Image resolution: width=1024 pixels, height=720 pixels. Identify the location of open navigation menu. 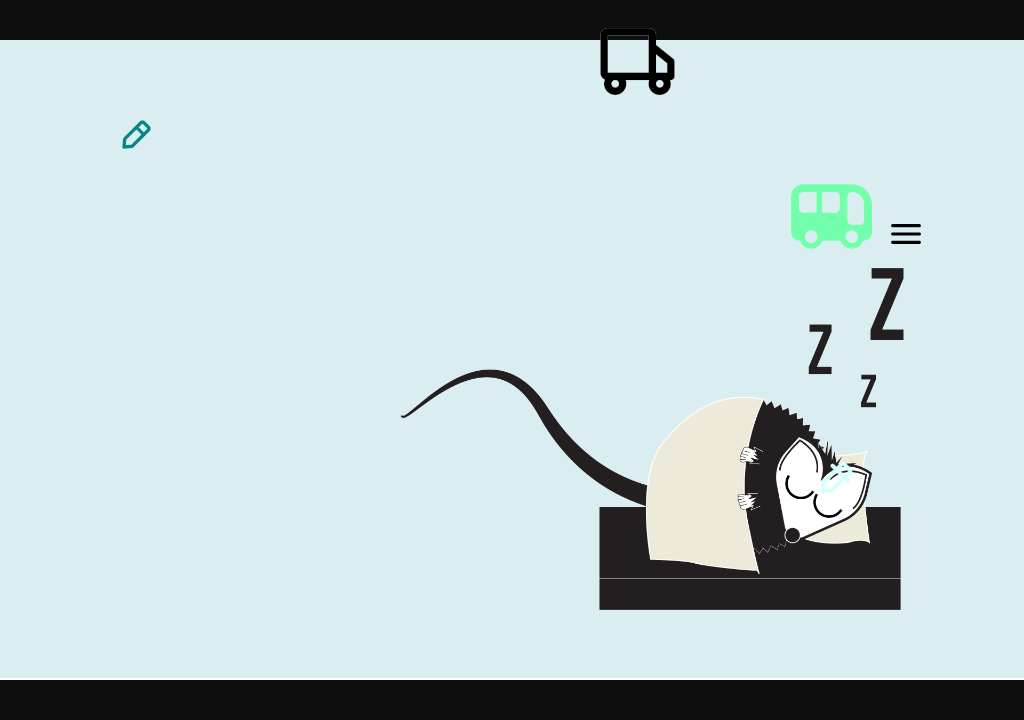
(906, 234).